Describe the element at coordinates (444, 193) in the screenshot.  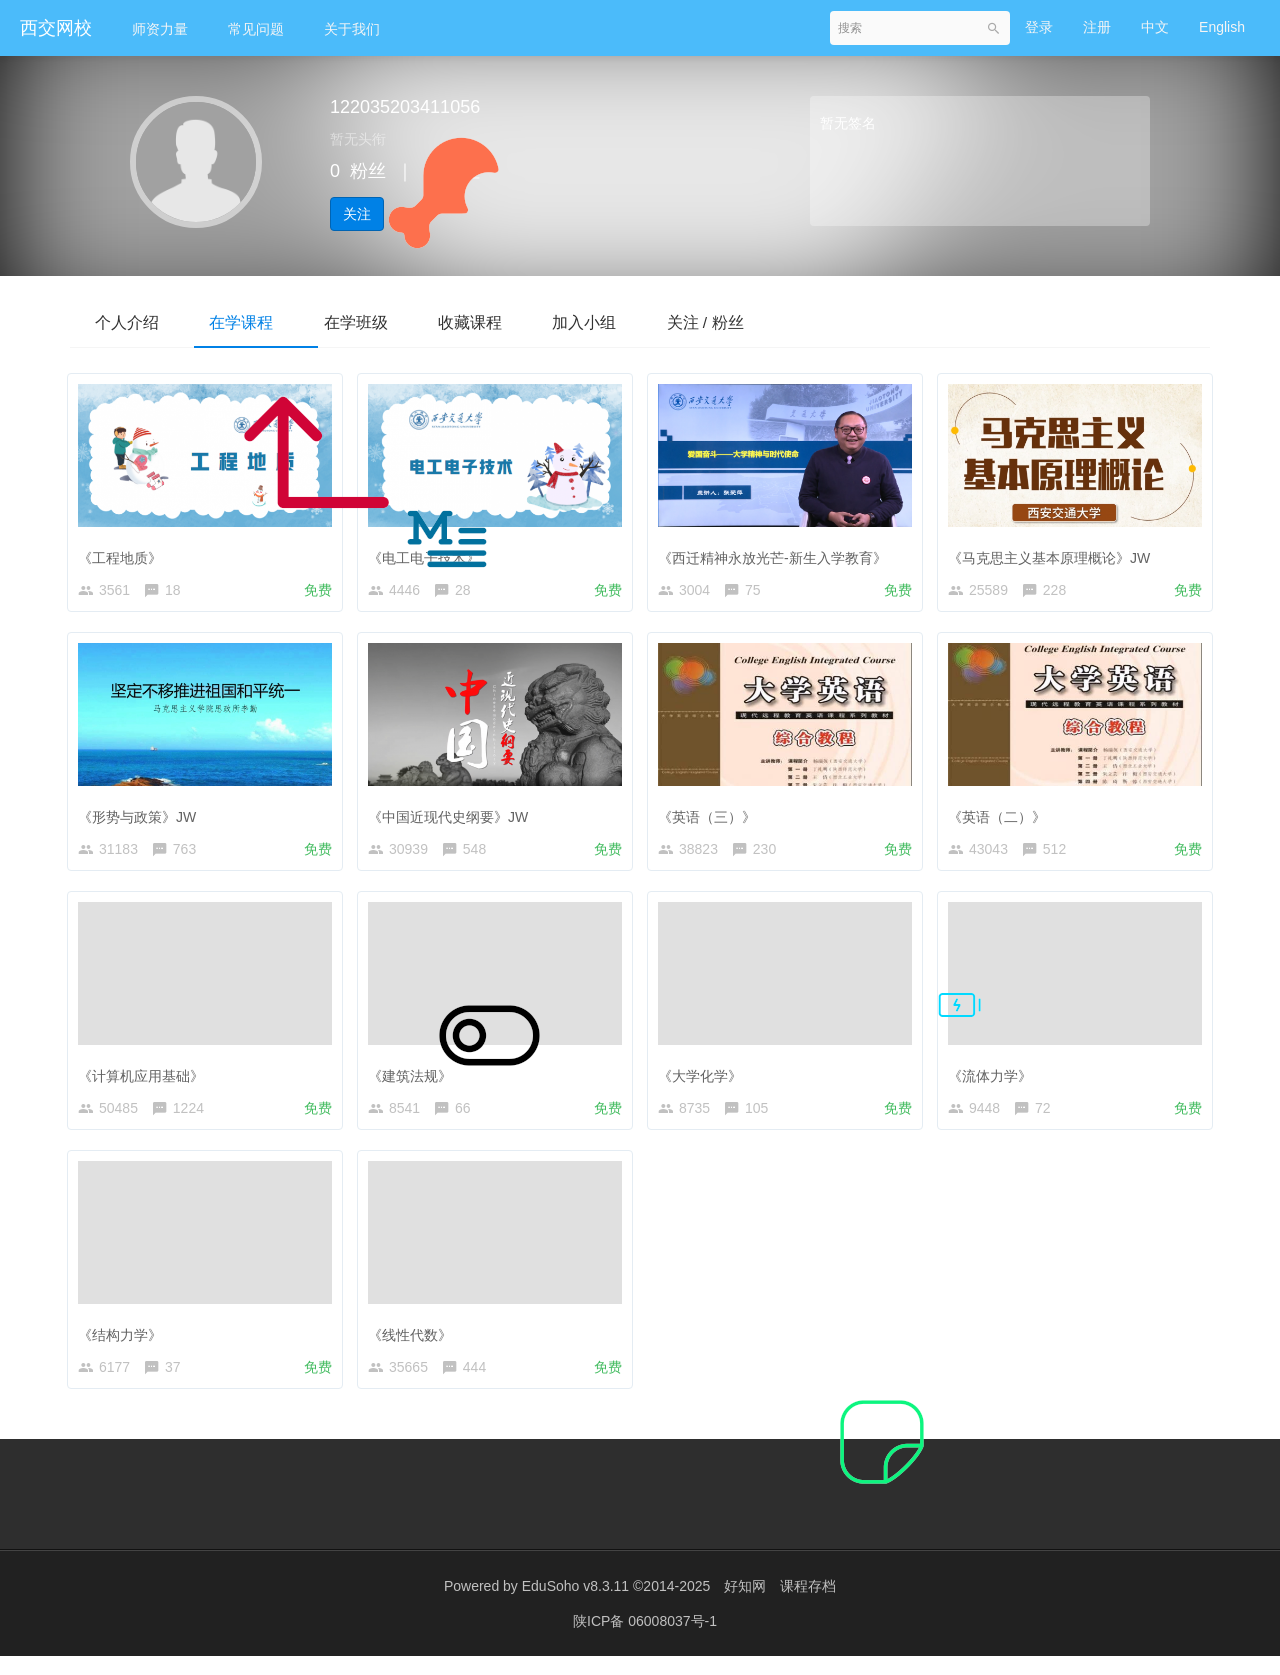
I see `access food or dining options` at that location.